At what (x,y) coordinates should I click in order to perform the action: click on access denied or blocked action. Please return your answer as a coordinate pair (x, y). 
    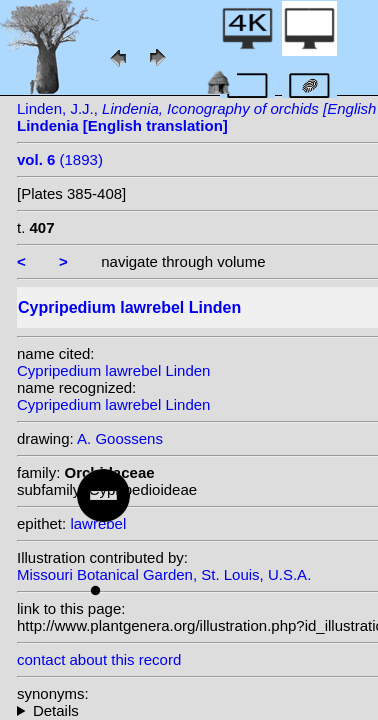
    Looking at the image, I should click on (103, 495).